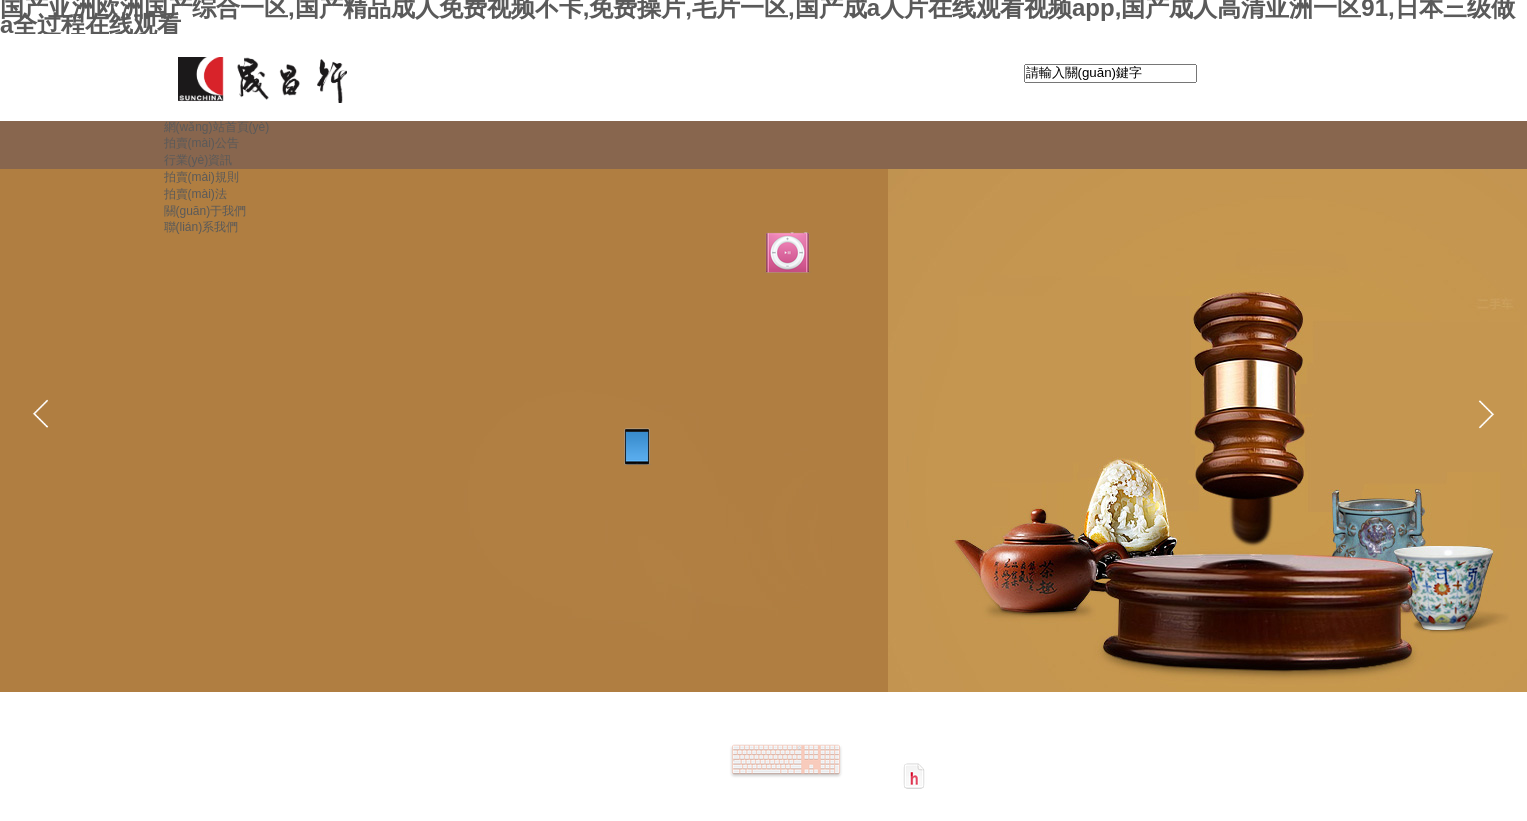 The image size is (1527, 821). Describe the element at coordinates (637, 447) in the screenshot. I see `iPad device connected to this computer` at that location.